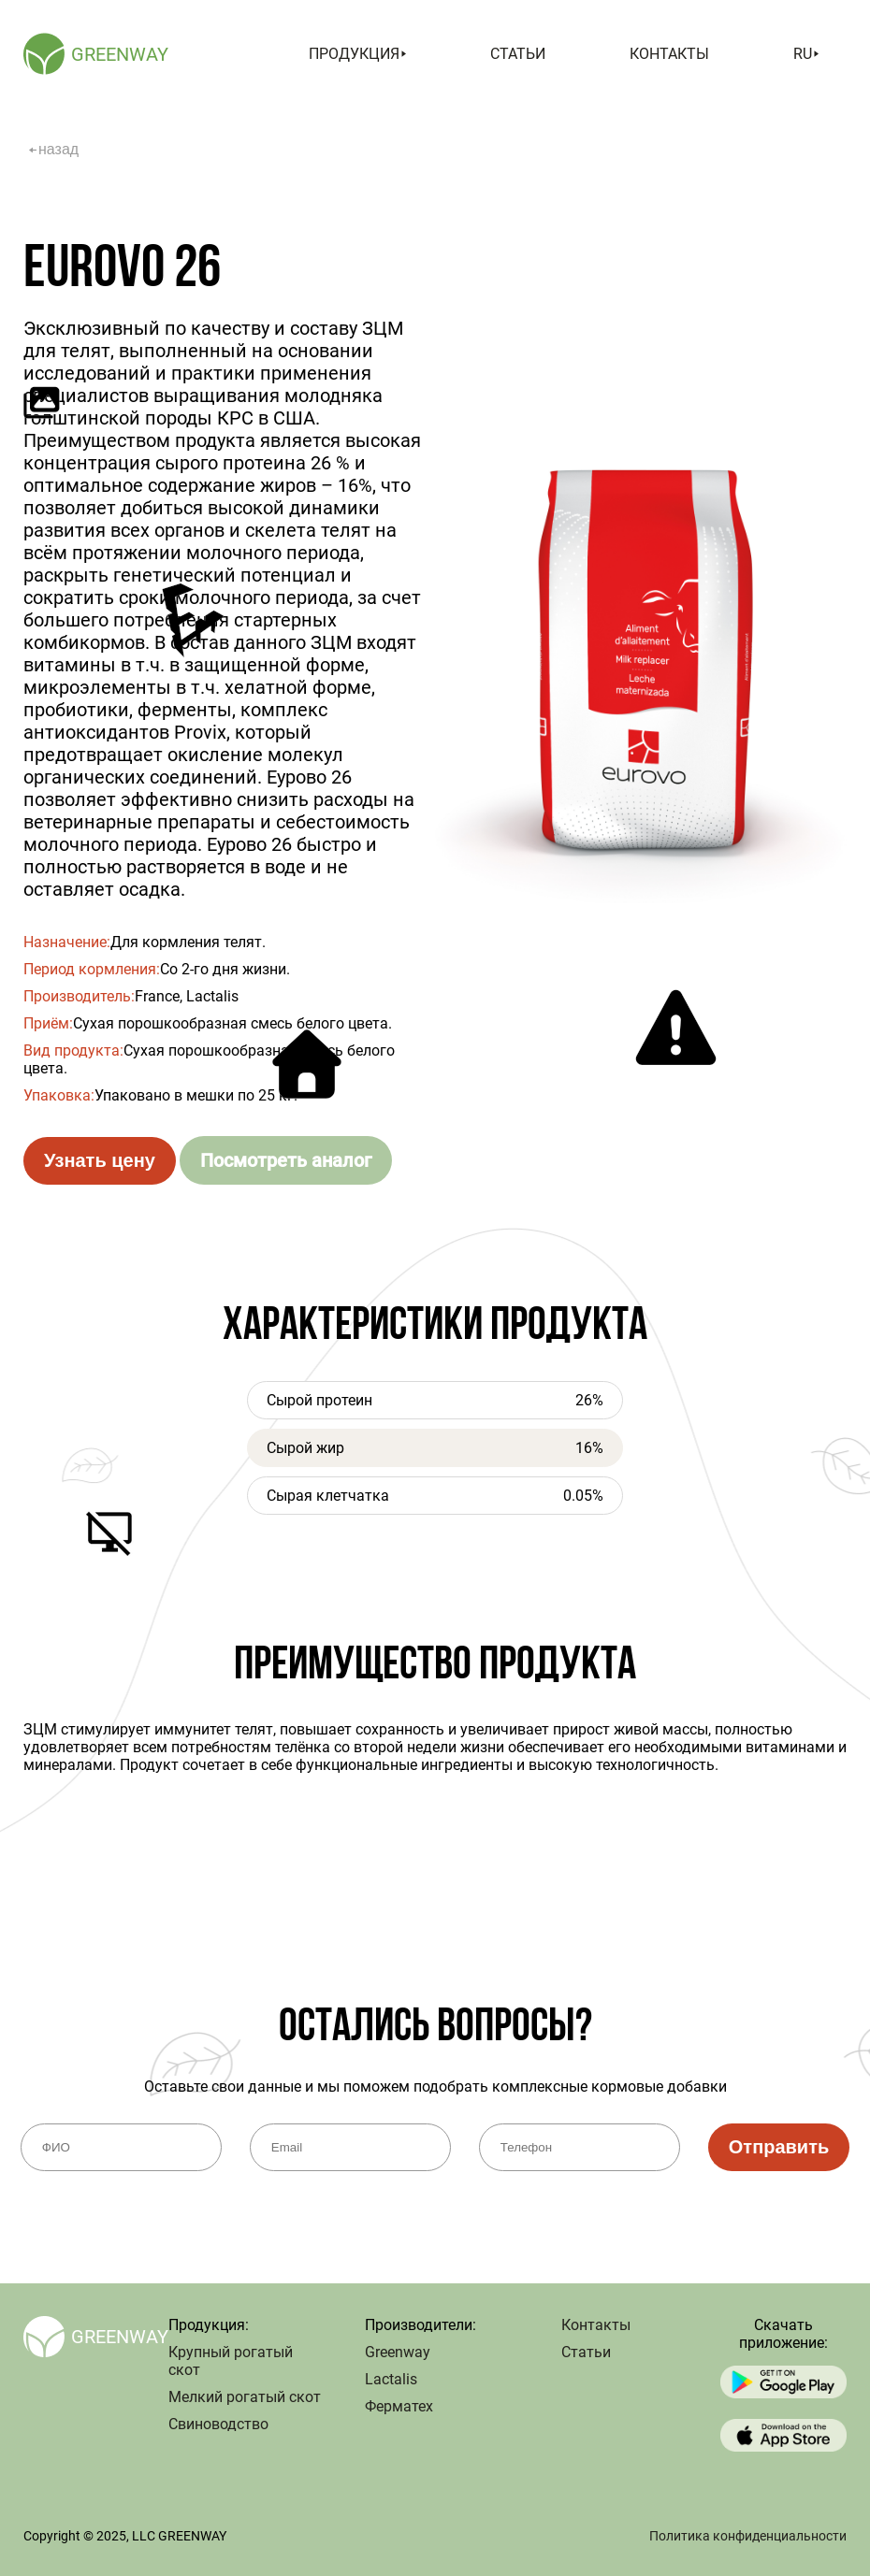 This screenshot has width=870, height=2576. Describe the element at coordinates (193, 620) in the screenshot. I see `linode cloud hosting service logo` at that location.